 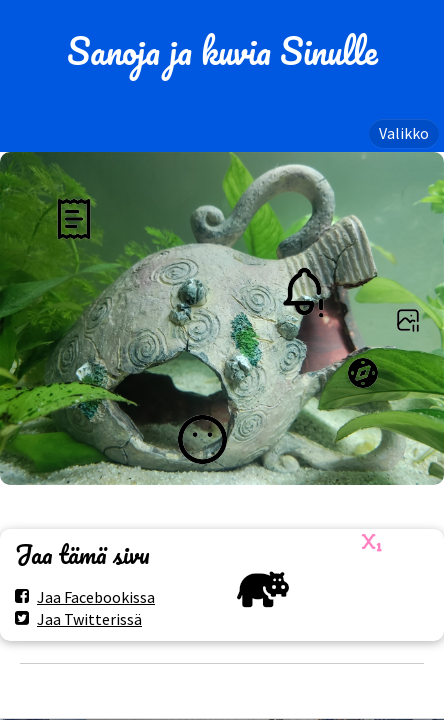 I want to click on indicates a neutral or undecided mood state, so click(x=202, y=439).